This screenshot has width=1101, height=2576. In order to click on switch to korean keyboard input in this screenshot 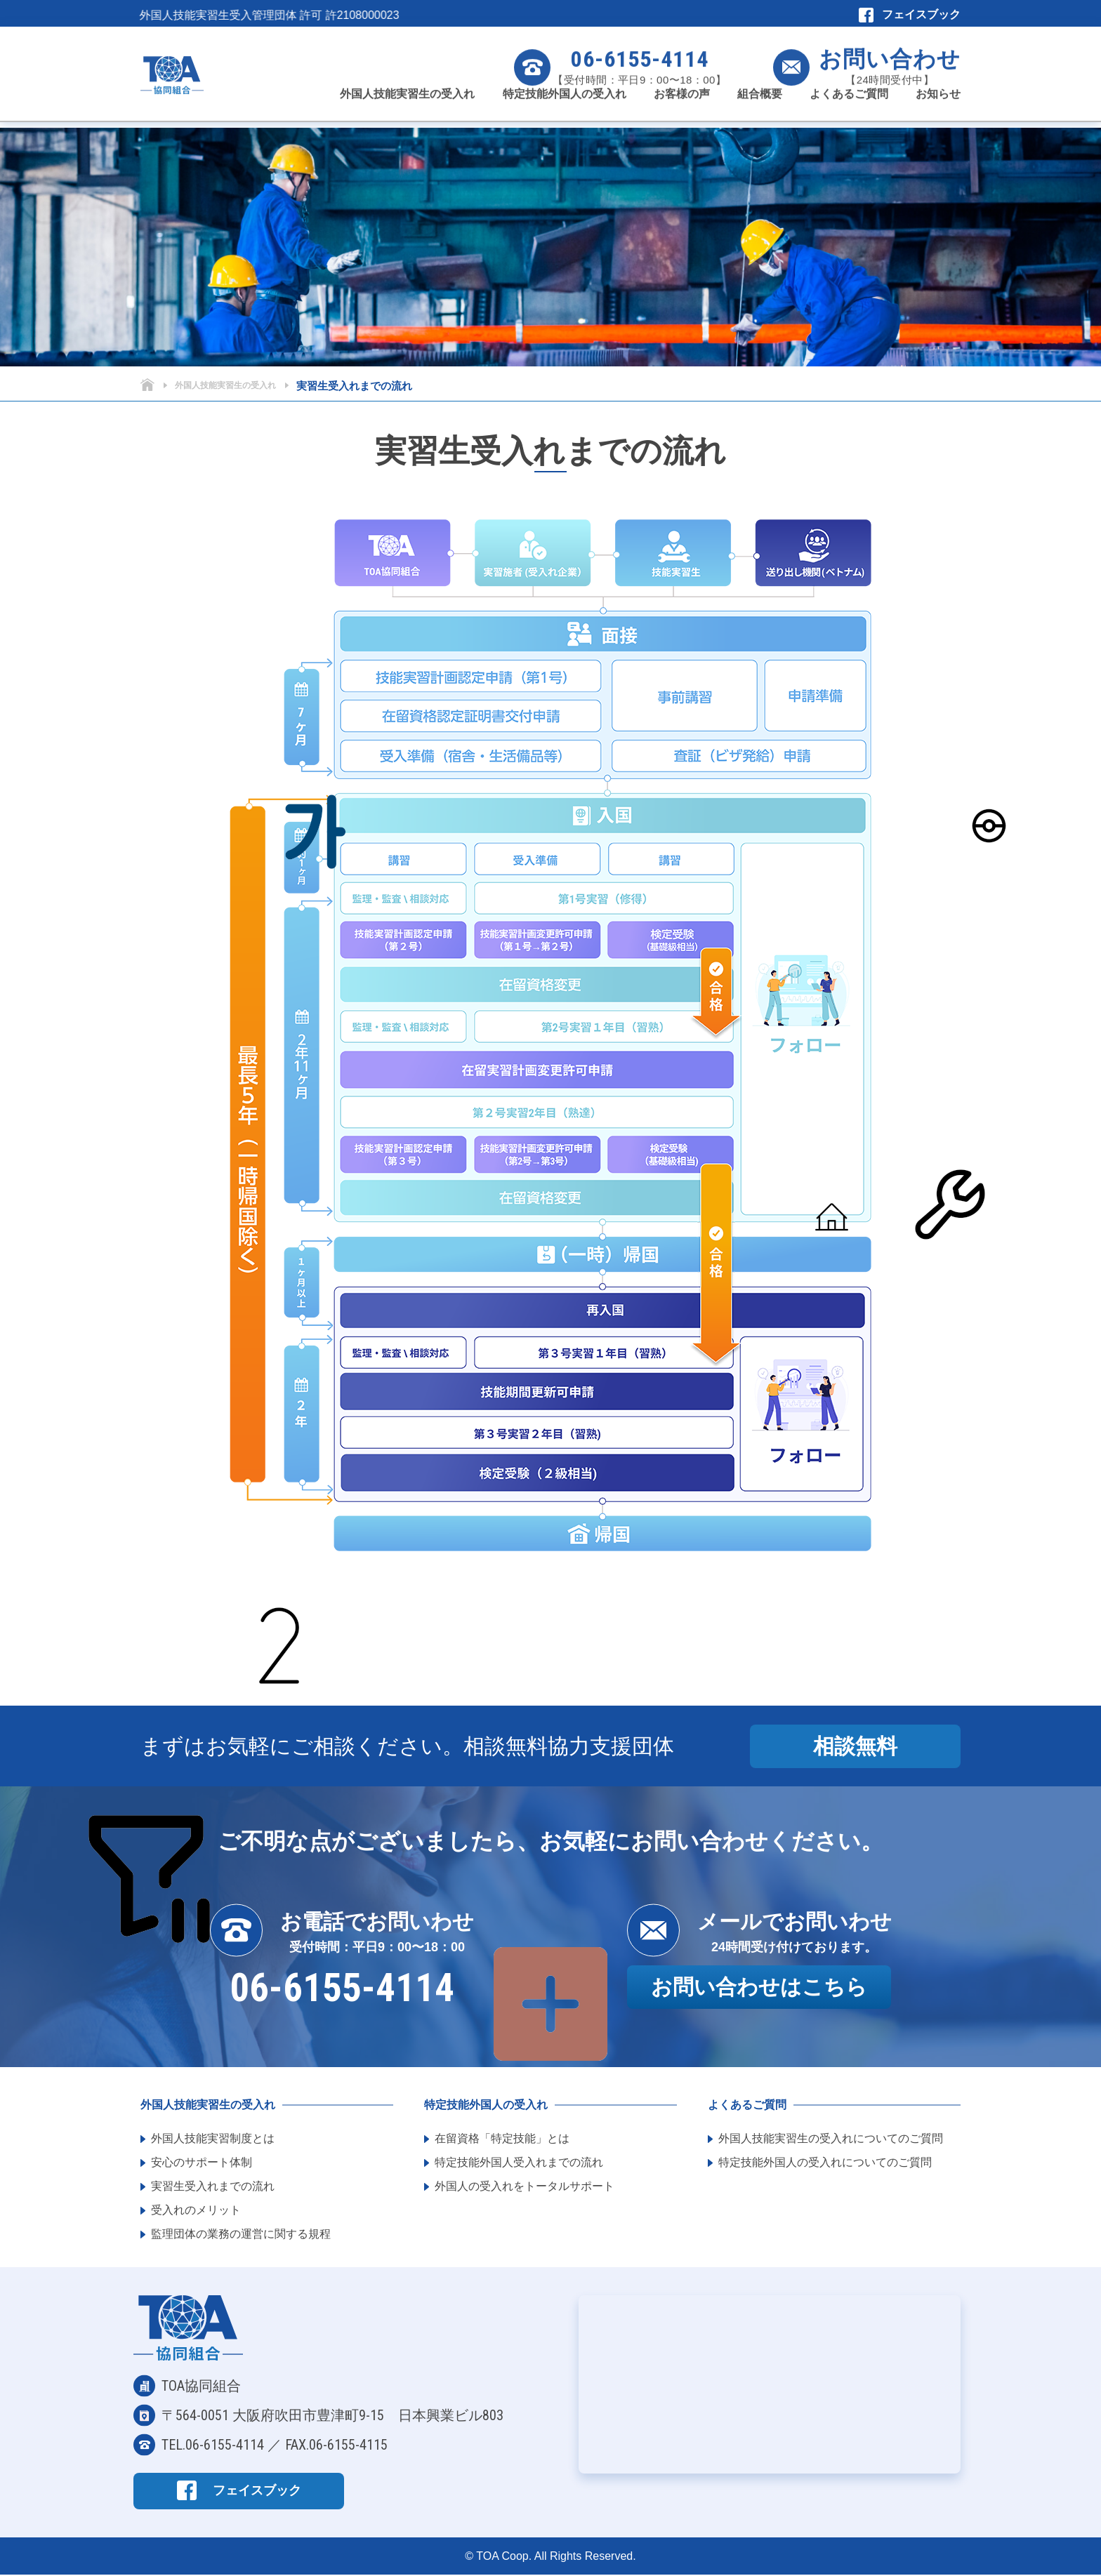, I will do `click(313, 832)`.